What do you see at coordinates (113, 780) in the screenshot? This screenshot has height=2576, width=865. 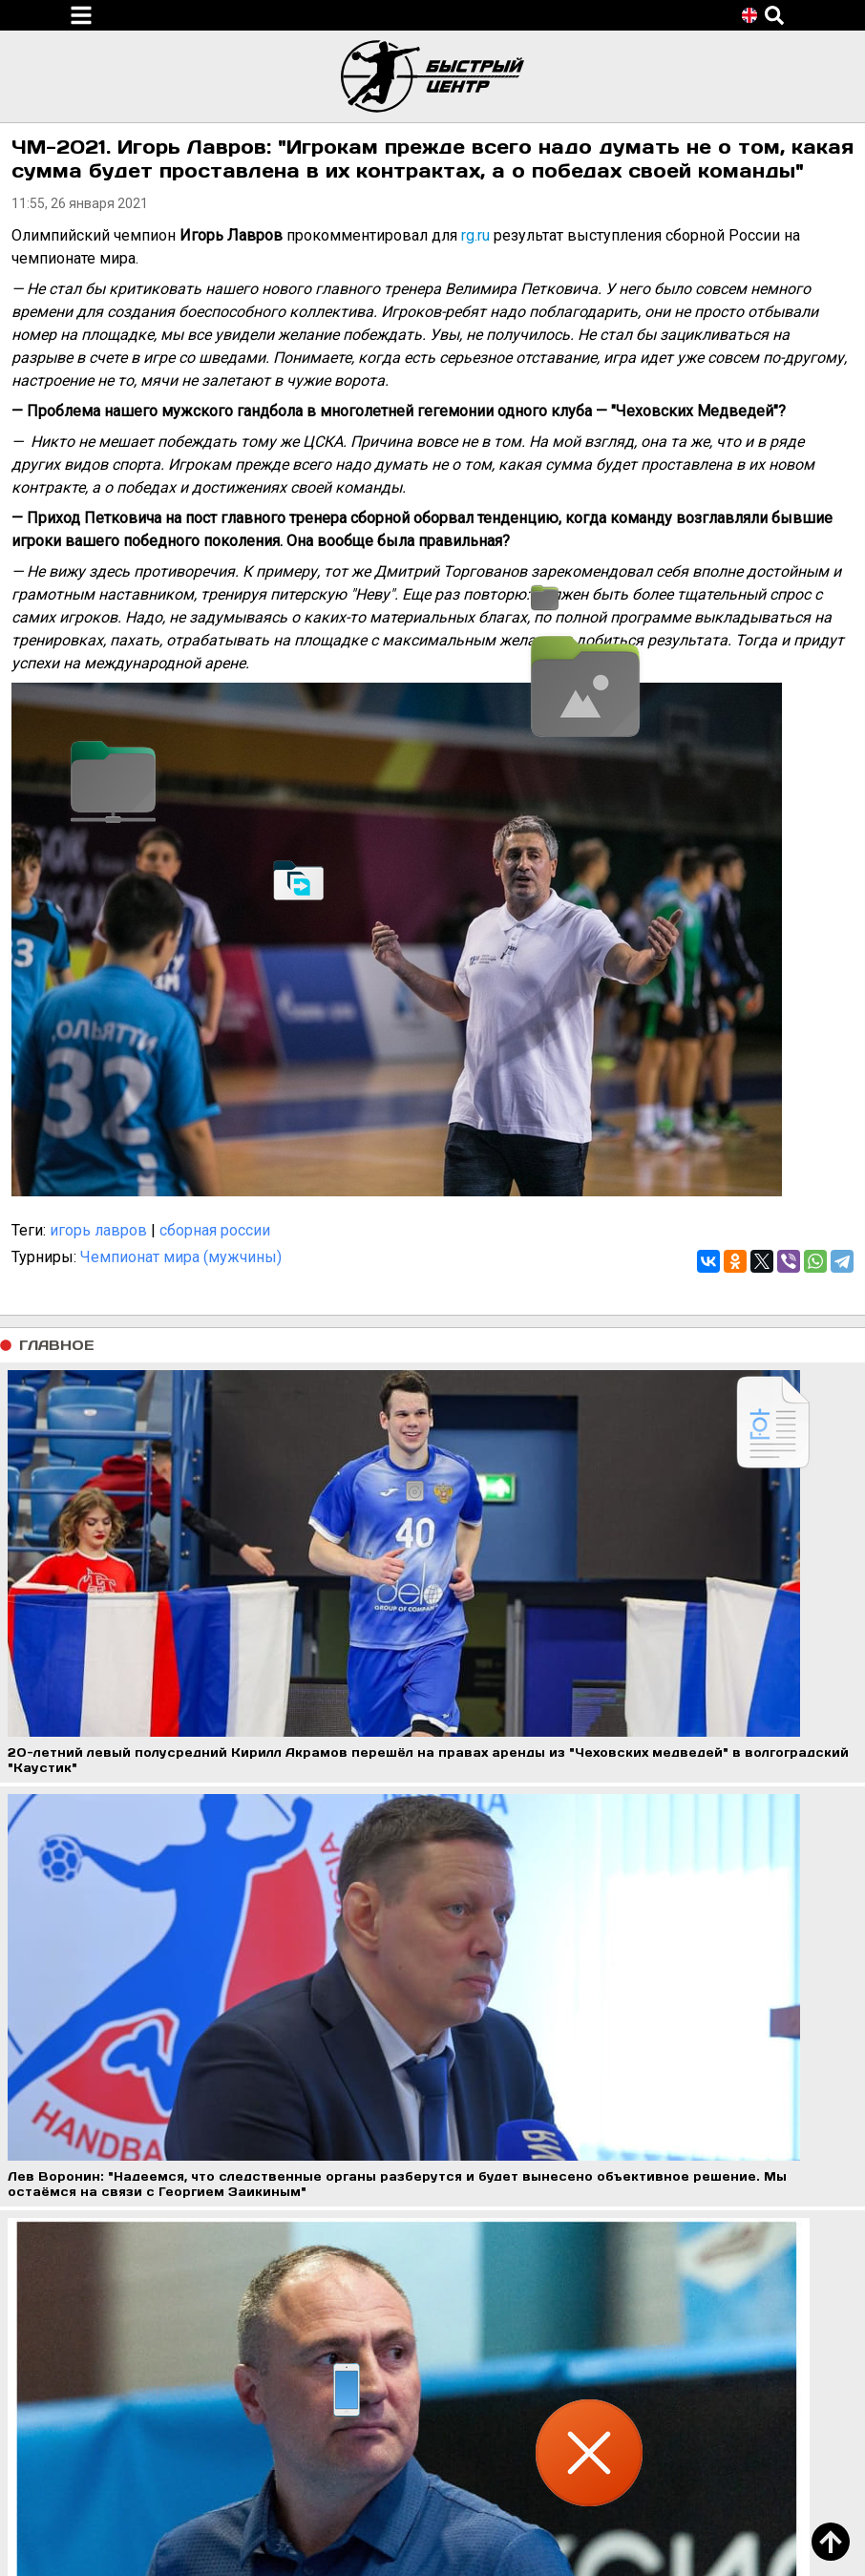 I see `access files stored on a remote server` at bounding box center [113, 780].